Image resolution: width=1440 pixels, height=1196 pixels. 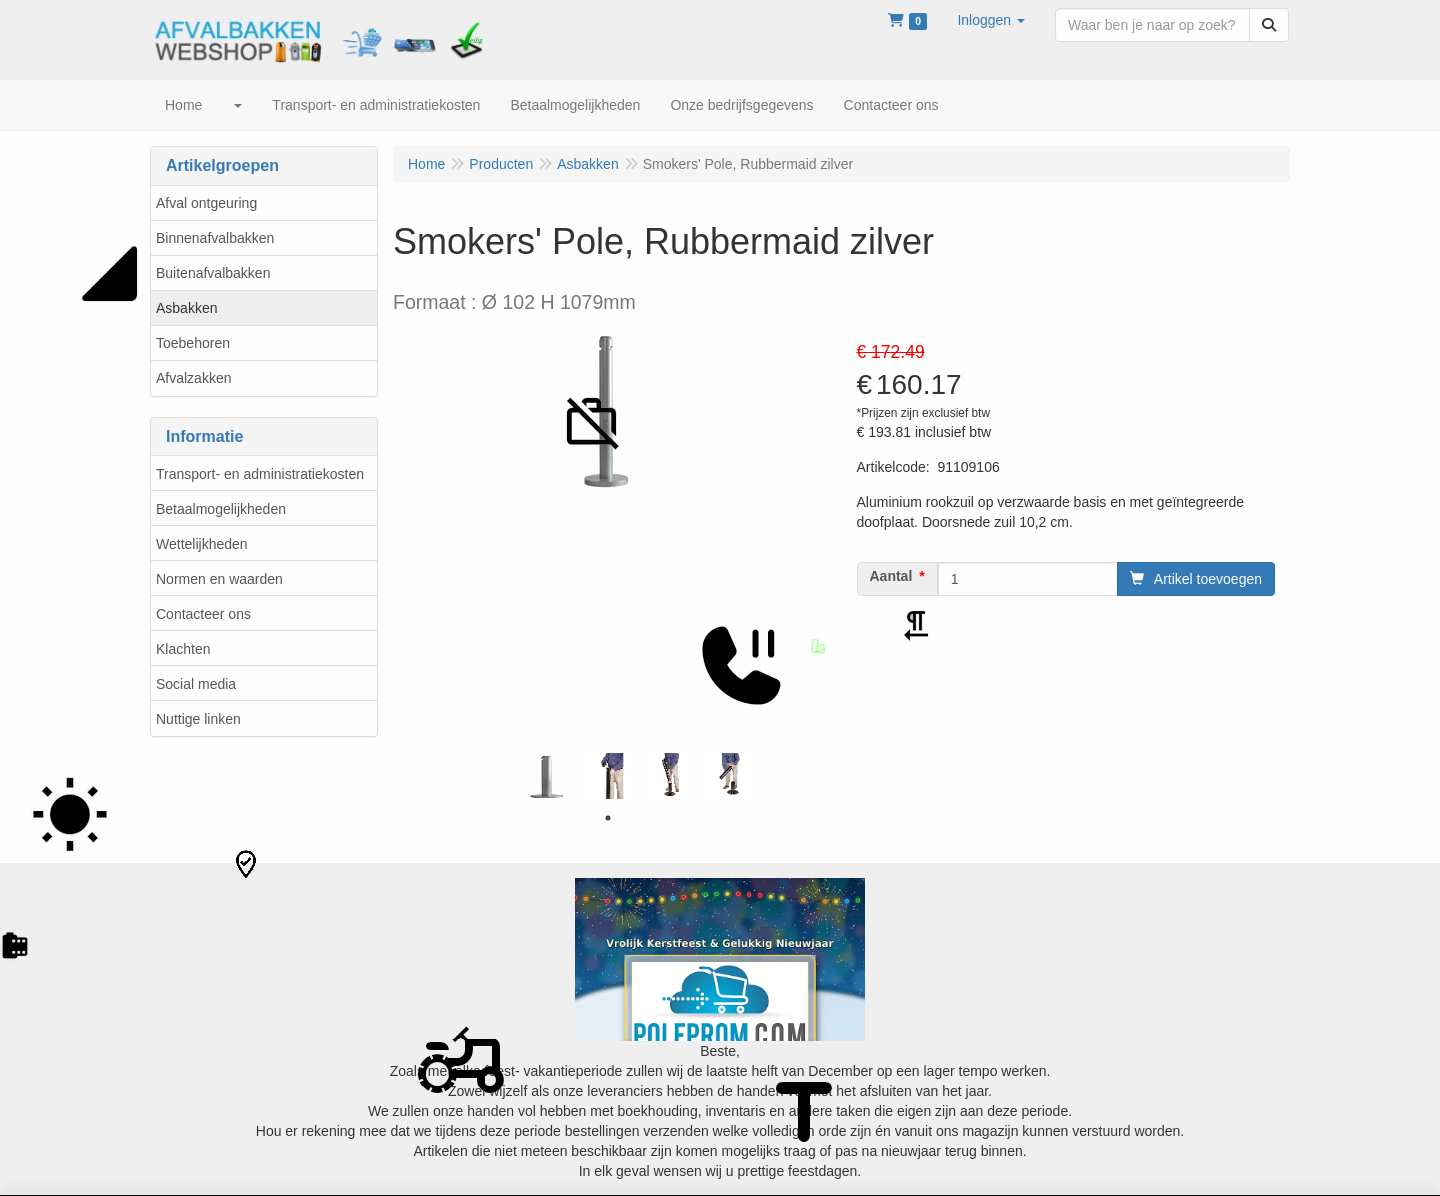 What do you see at coordinates (804, 1114) in the screenshot?
I see `add or edit a title` at bounding box center [804, 1114].